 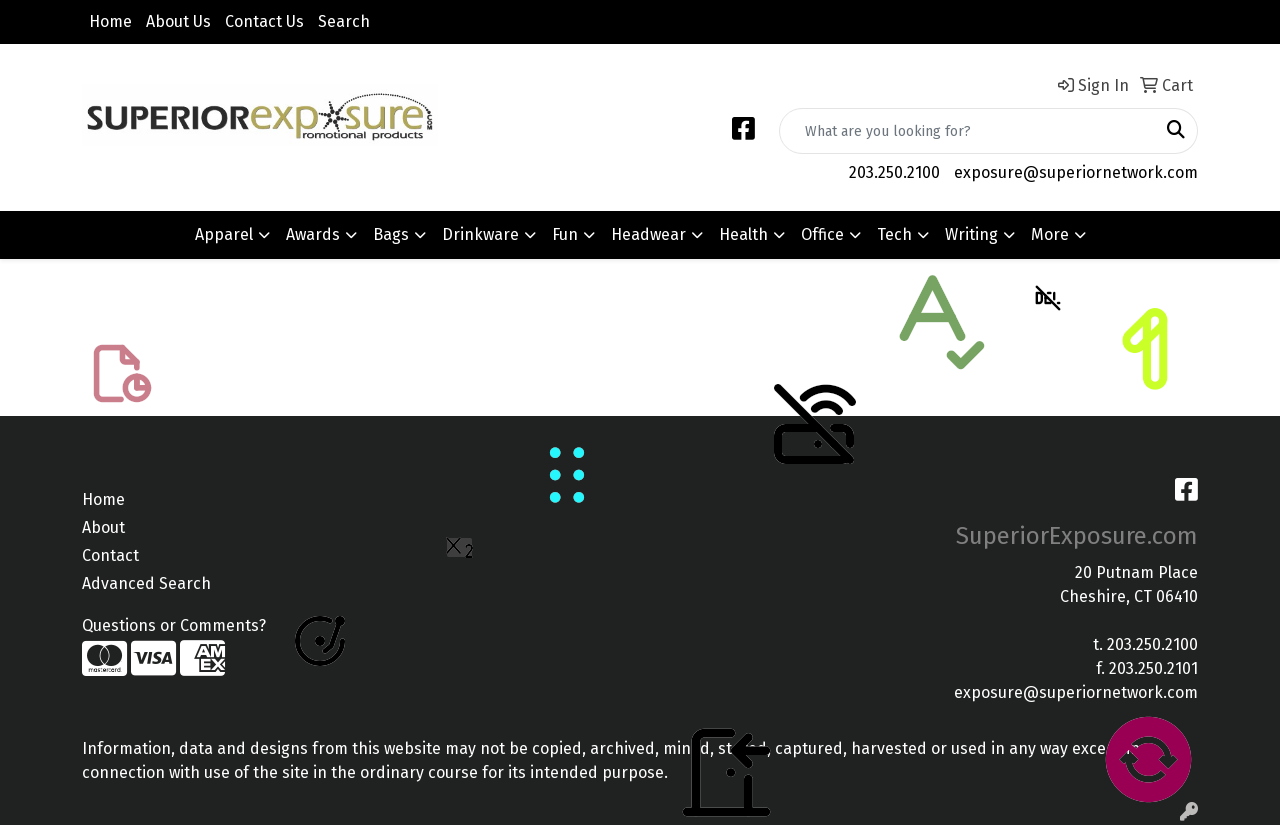 What do you see at coordinates (1151, 349) in the screenshot?
I see `access google one subscription settings` at bounding box center [1151, 349].